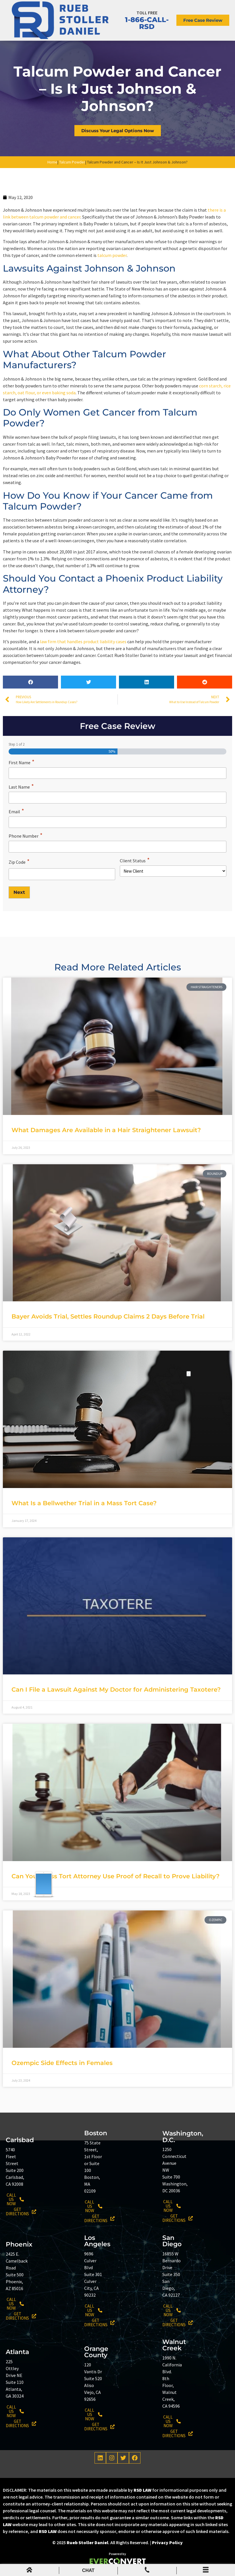 This screenshot has width=235, height=2576. What do you see at coordinates (188, 1374) in the screenshot?
I see `access AirPort Express network settings` at bounding box center [188, 1374].